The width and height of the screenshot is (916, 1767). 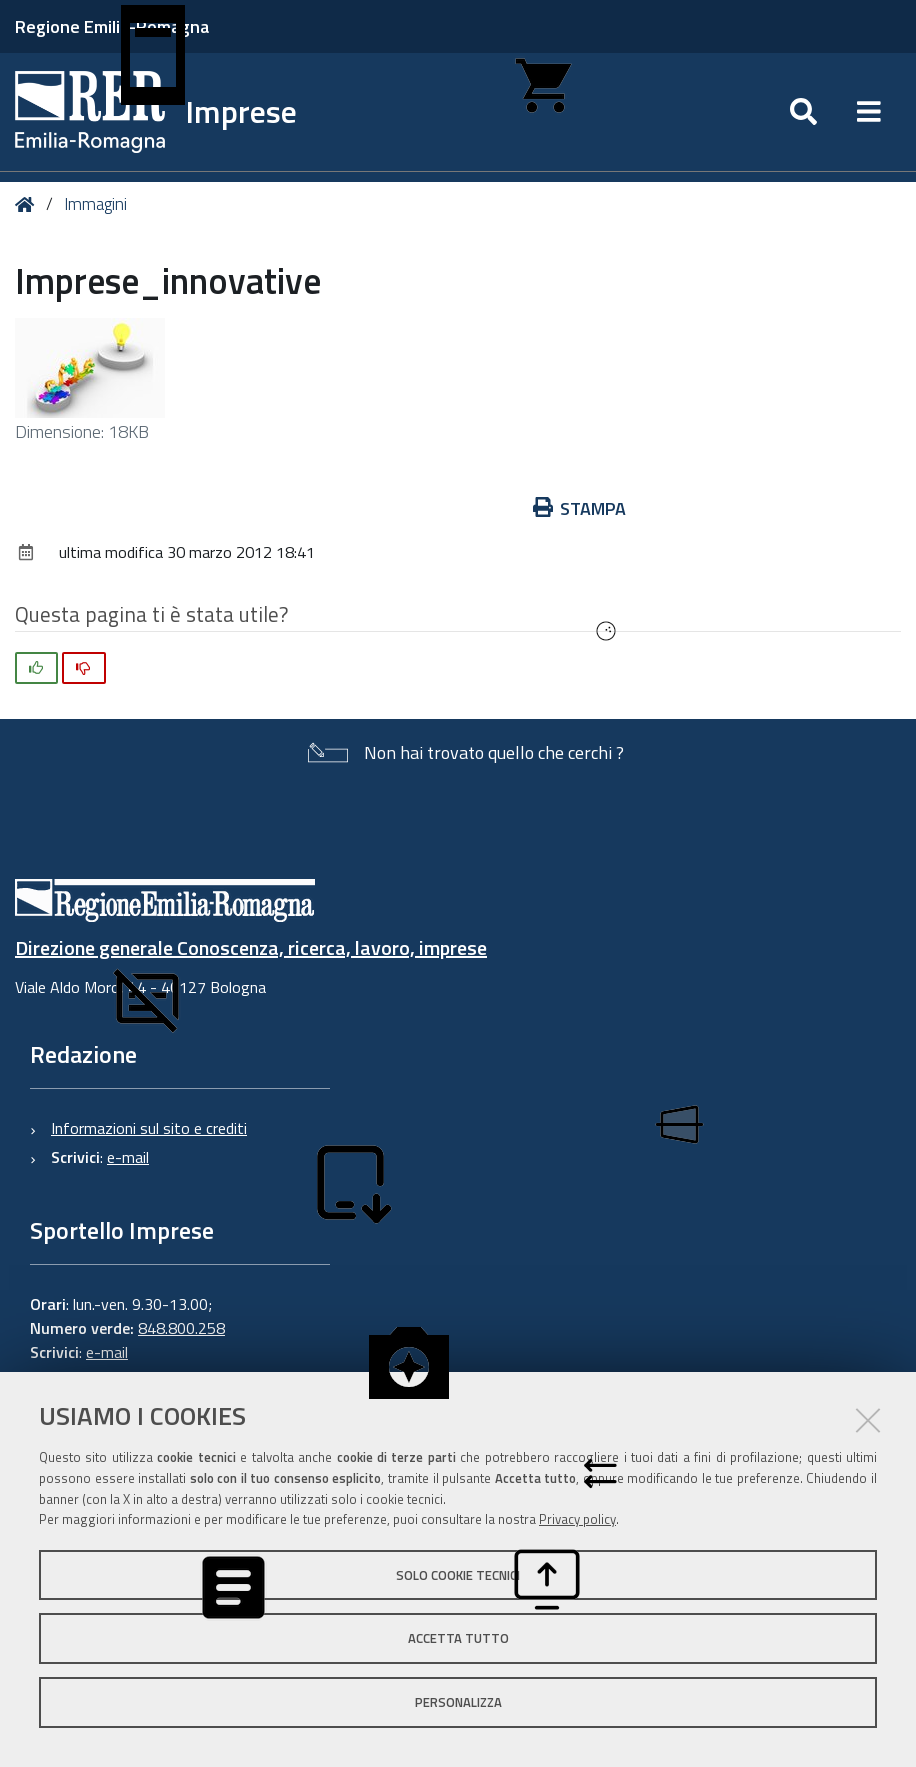 I want to click on view your shopping cart, so click(x=545, y=85).